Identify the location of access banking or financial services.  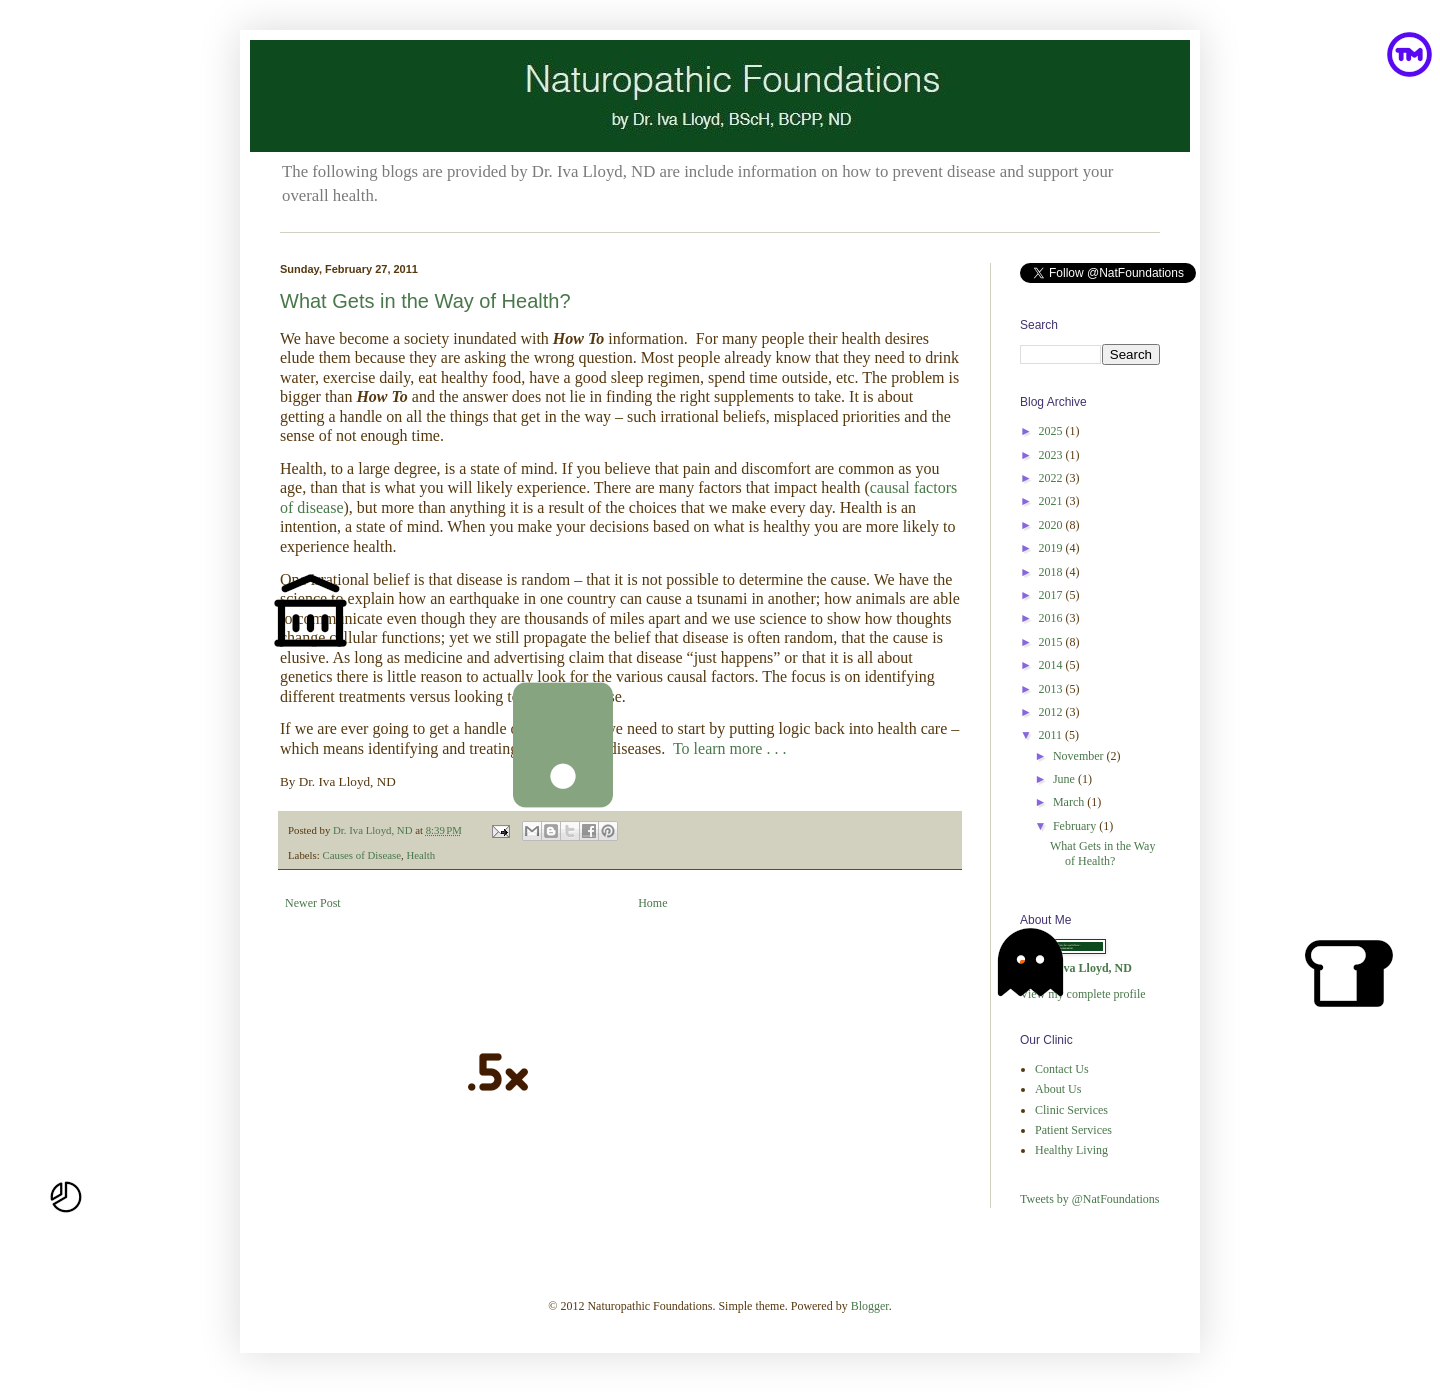
(310, 610).